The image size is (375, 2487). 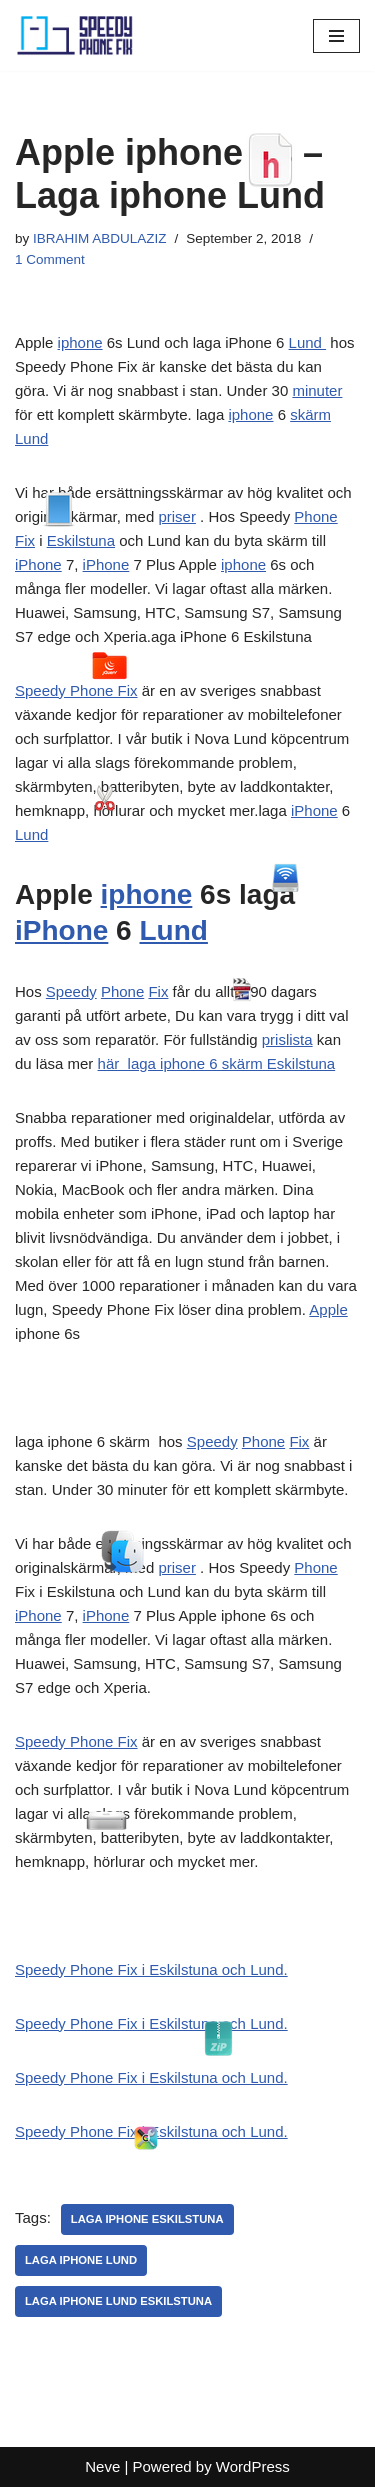 What do you see at coordinates (109, 666) in the screenshot?
I see `folder containing jQuery library files` at bounding box center [109, 666].